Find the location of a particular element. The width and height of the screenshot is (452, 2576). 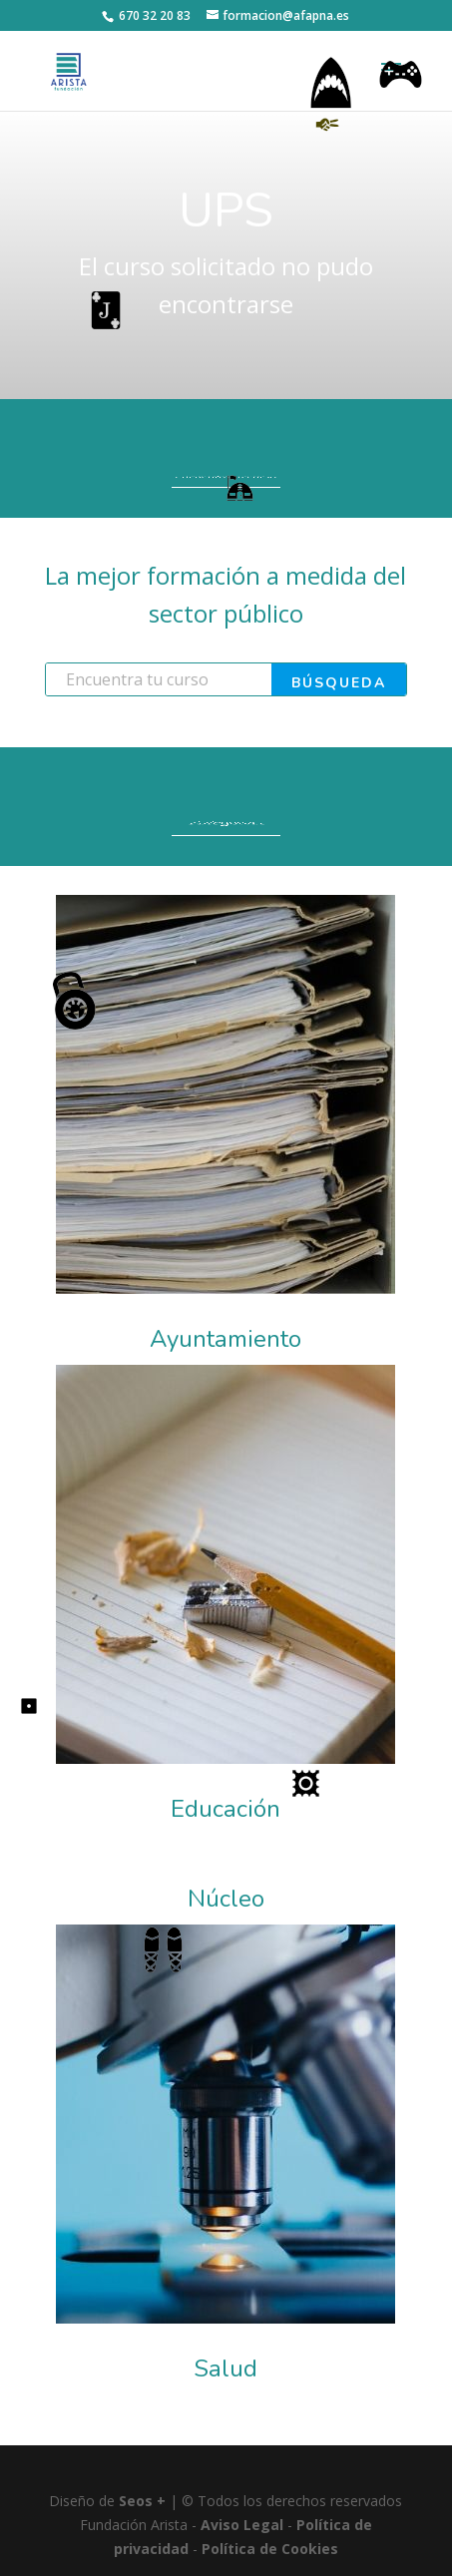

jack of clubs playing card is located at coordinates (106, 310).